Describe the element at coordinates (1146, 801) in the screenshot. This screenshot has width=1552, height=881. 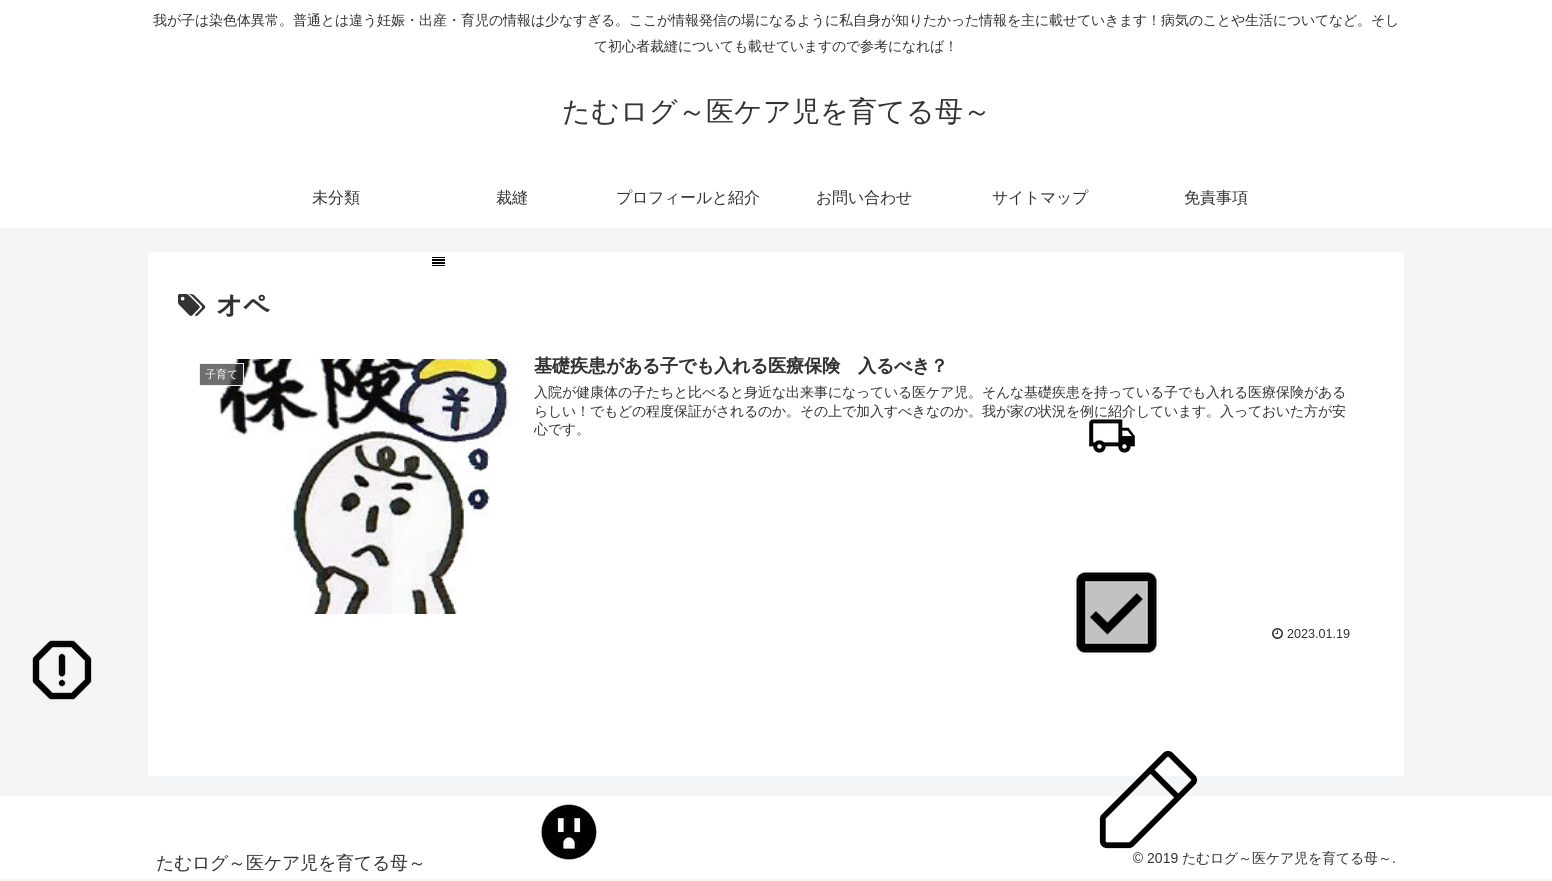
I see `edit content or text` at that location.